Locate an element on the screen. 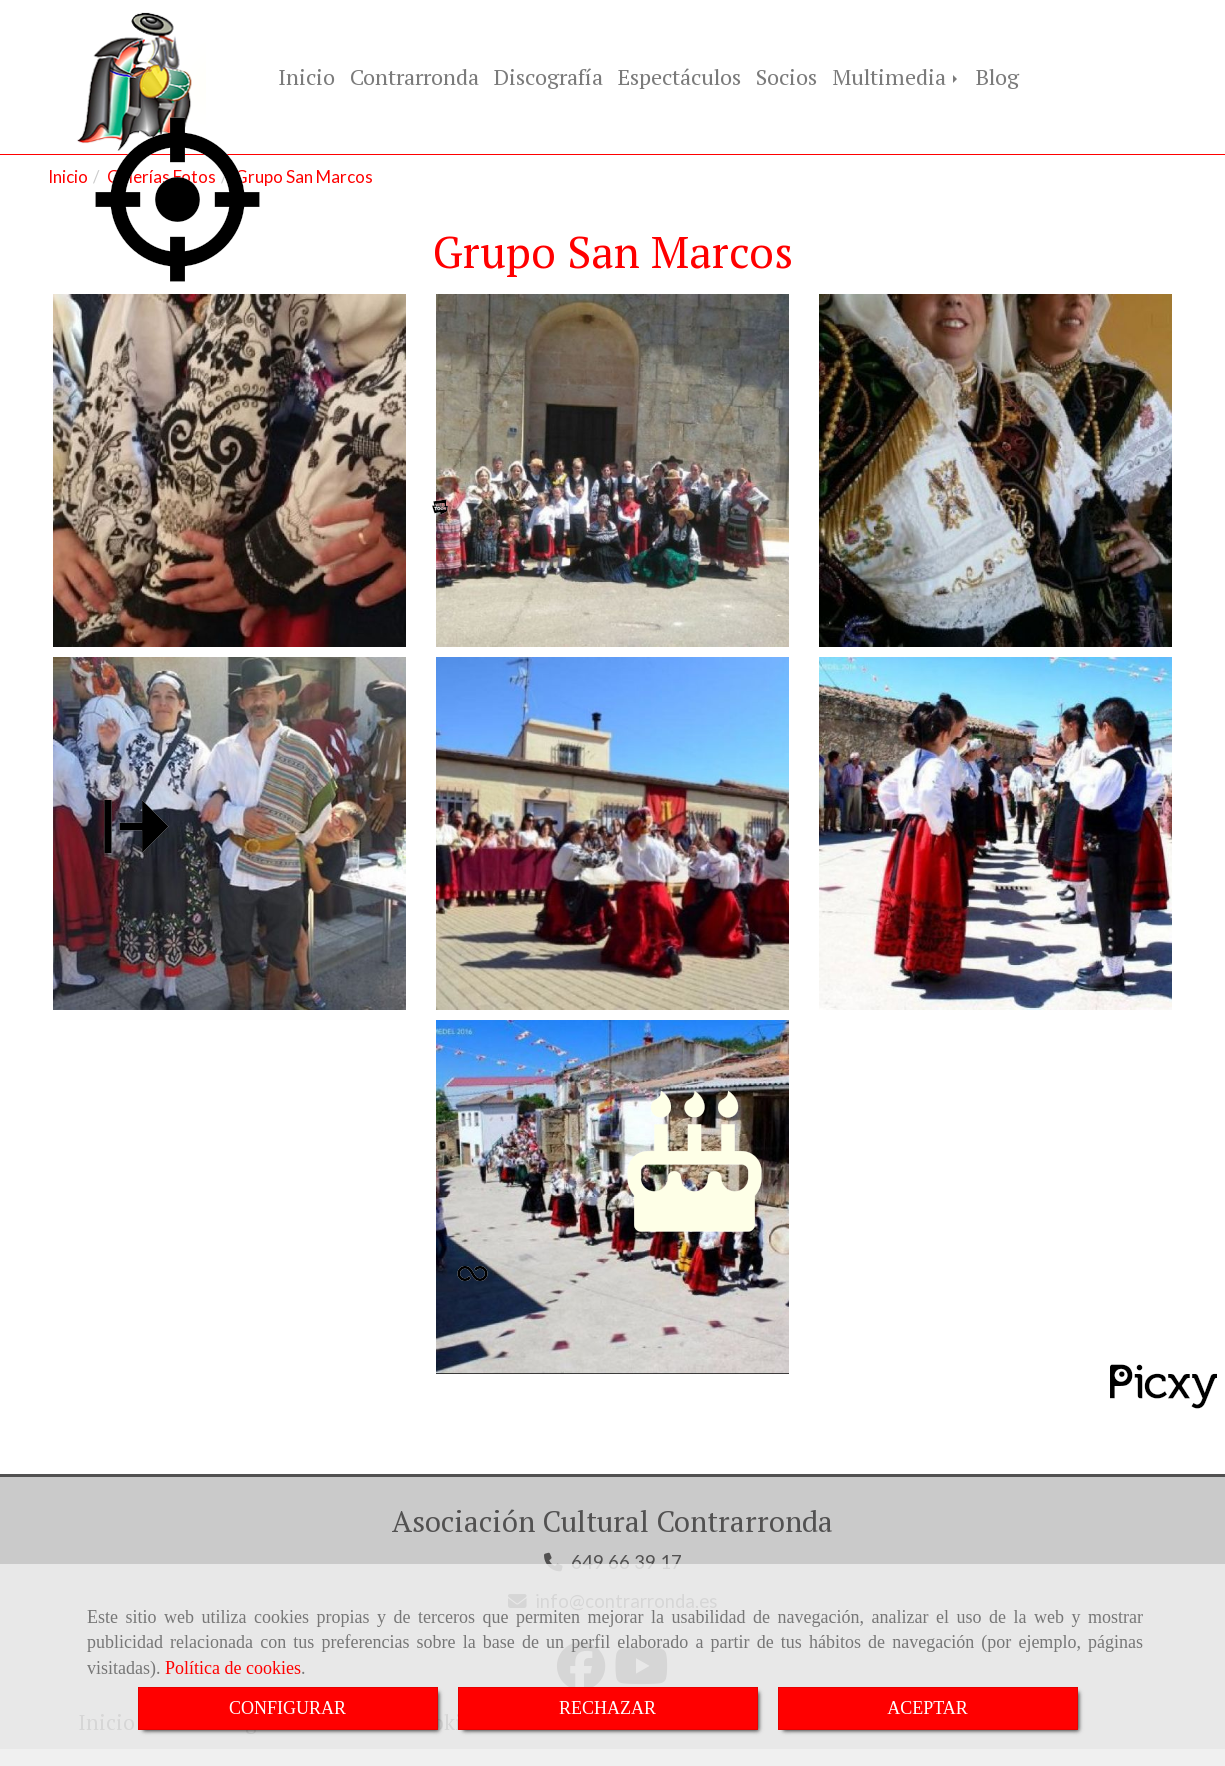 The width and height of the screenshot is (1225, 1766). open the Webtoon app is located at coordinates (440, 507).